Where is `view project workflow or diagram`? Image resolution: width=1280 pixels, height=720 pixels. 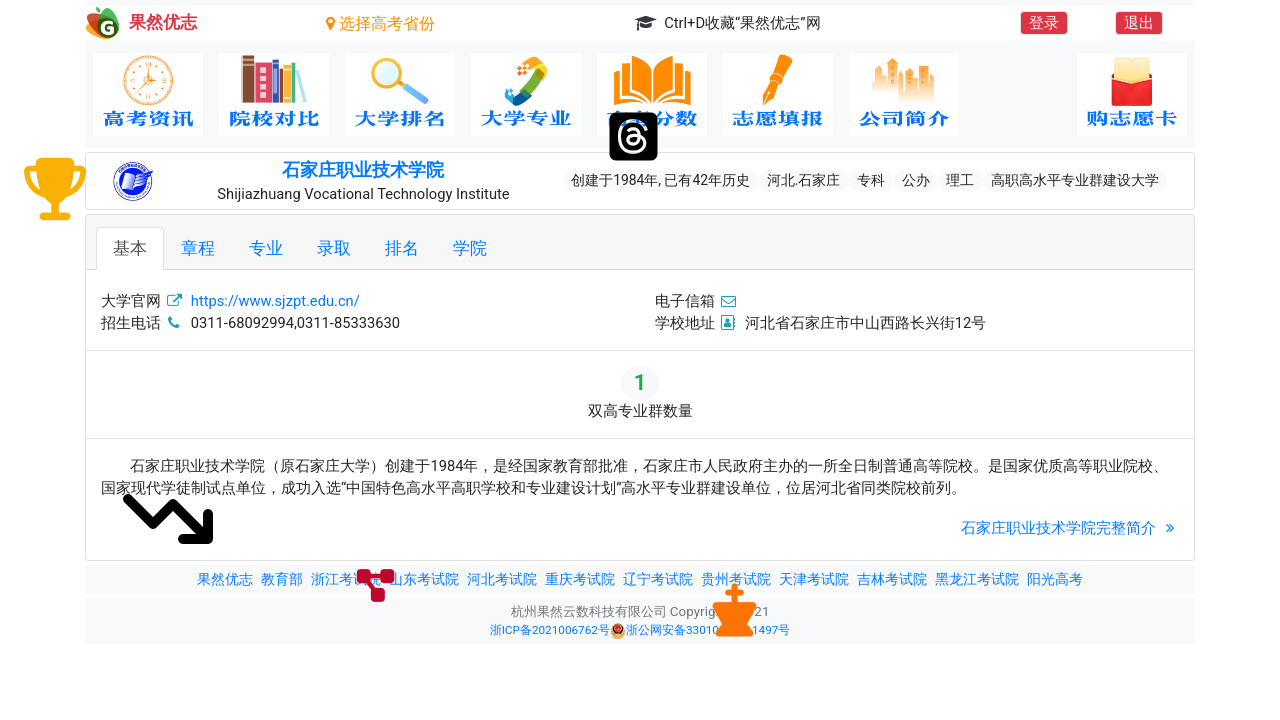 view project workflow or diagram is located at coordinates (375, 585).